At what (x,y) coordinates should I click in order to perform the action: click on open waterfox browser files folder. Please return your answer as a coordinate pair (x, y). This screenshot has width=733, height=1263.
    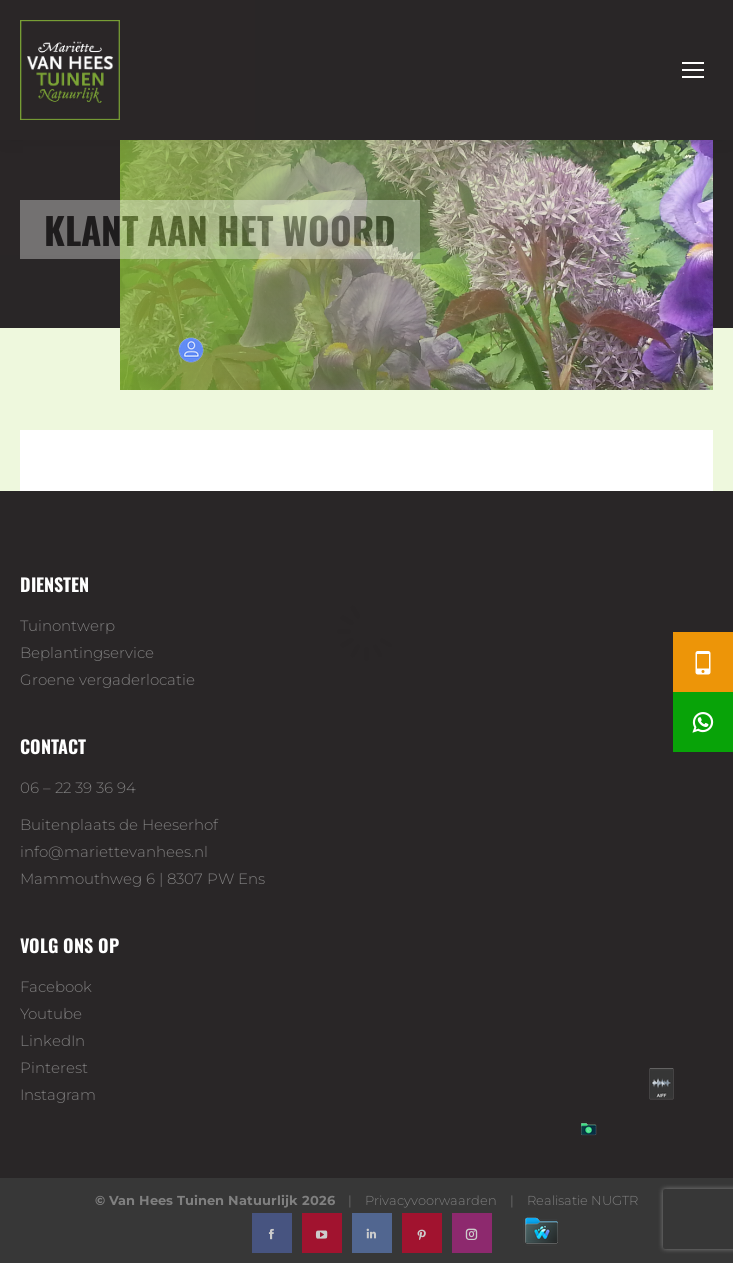
    Looking at the image, I should click on (541, 1231).